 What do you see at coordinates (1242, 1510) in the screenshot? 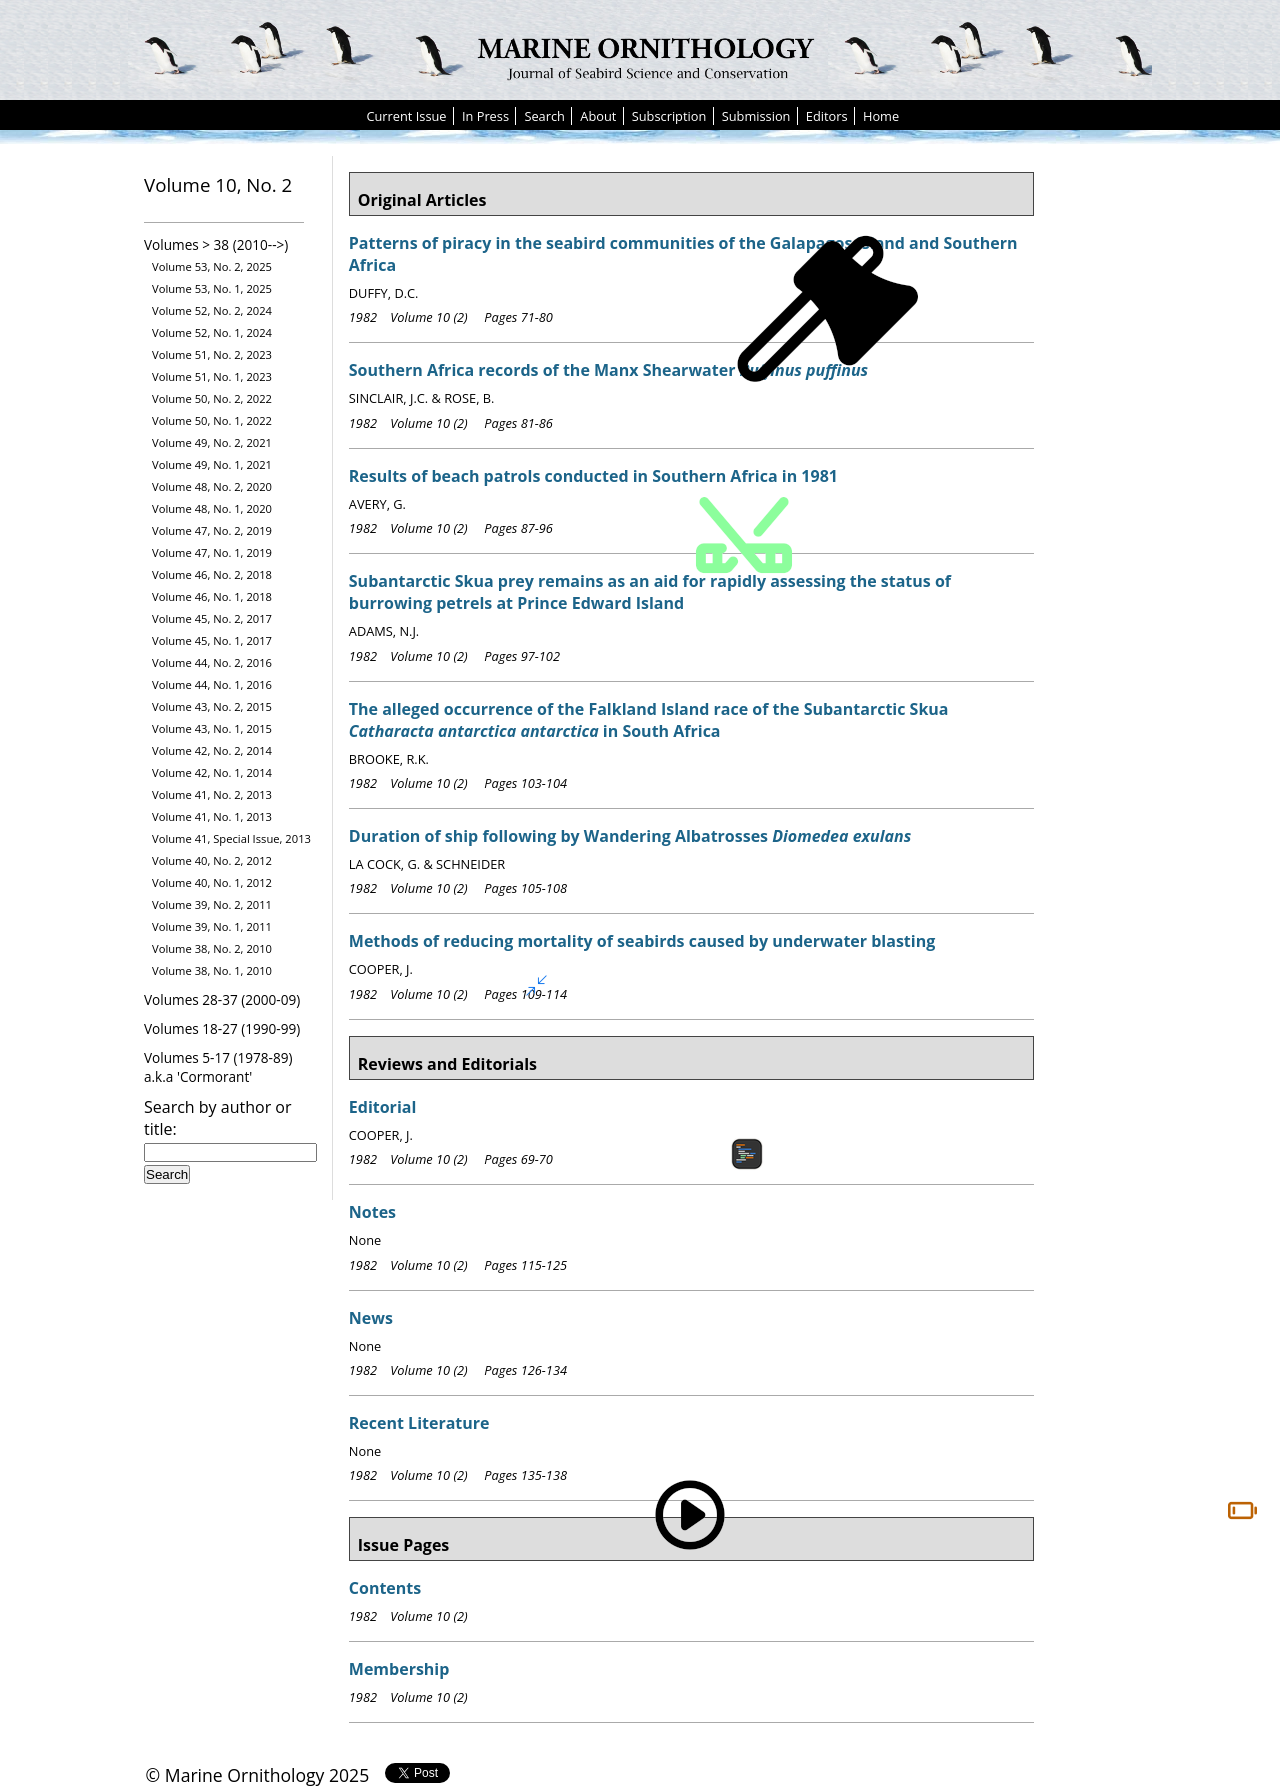
I see `indicates low battery level` at bounding box center [1242, 1510].